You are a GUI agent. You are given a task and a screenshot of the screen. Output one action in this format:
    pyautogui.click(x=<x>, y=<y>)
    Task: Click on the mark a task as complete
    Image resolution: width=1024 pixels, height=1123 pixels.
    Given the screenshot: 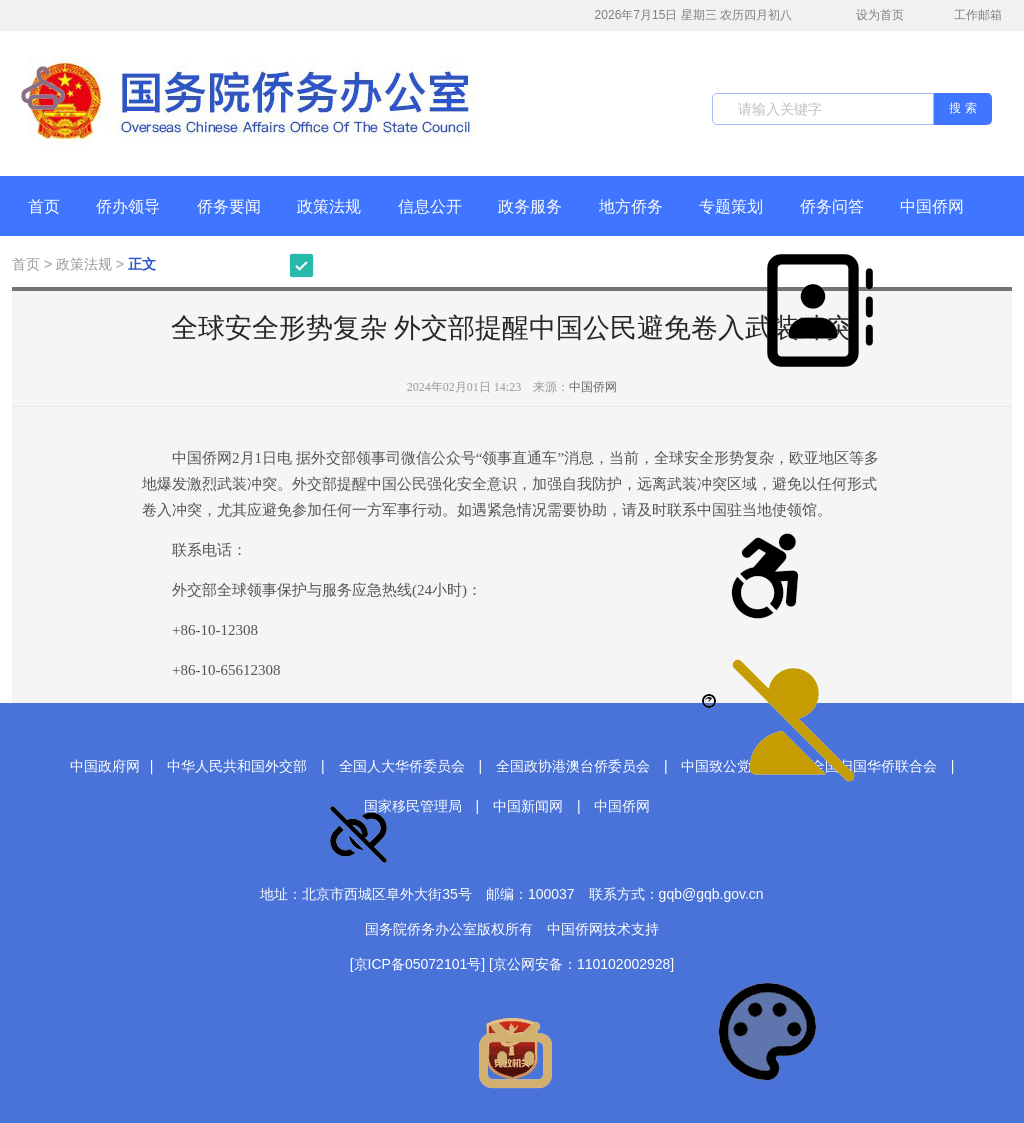 What is the action you would take?
    pyautogui.click(x=301, y=265)
    